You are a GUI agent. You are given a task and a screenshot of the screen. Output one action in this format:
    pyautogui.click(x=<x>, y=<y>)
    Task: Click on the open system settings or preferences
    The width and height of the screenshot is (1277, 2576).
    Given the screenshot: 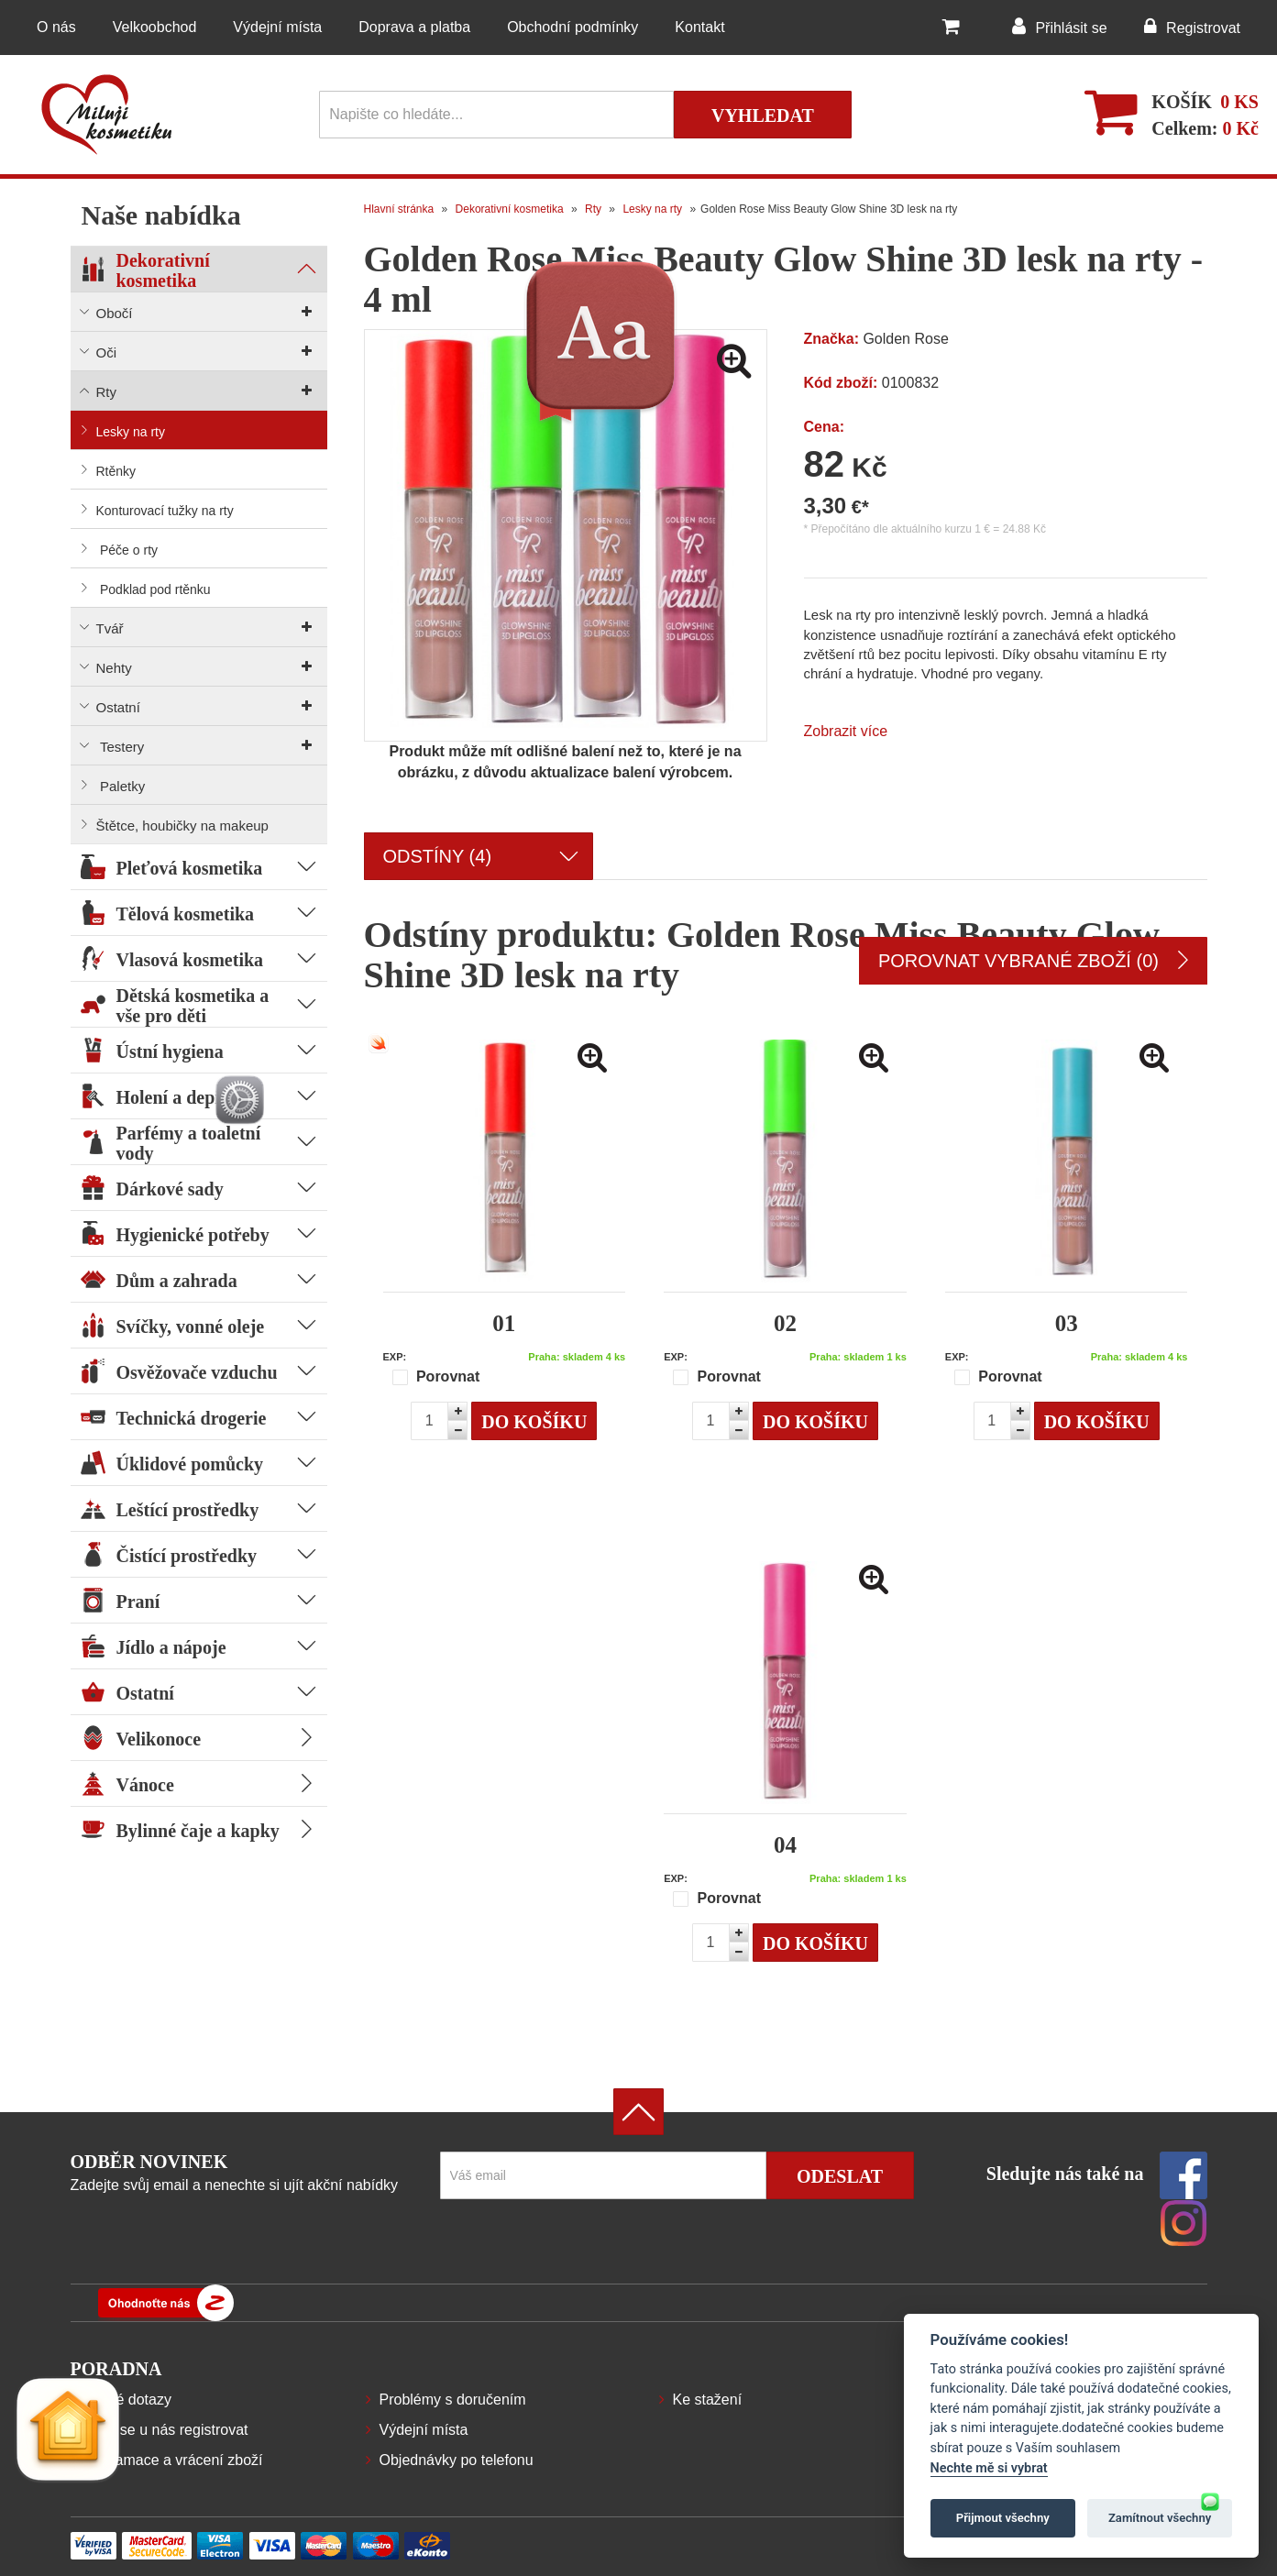 What is the action you would take?
    pyautogui.click(x=239, y=1099)
    